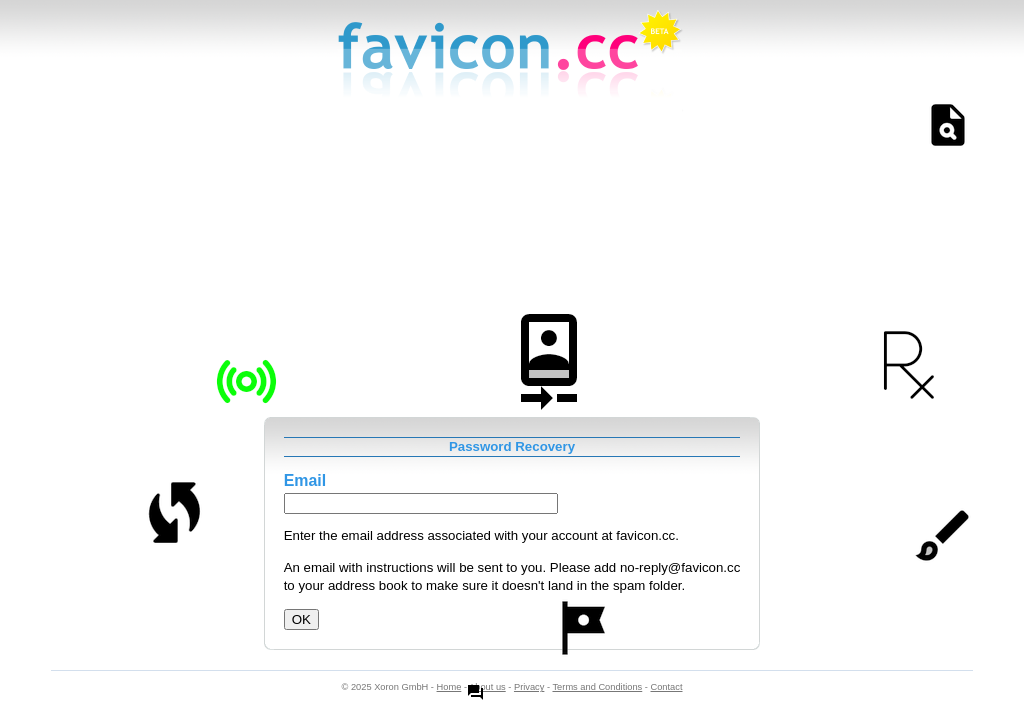 This screenshot has width=1024, height=720. I want to click on start a guided tour or walkthrough, so click(581, 628).